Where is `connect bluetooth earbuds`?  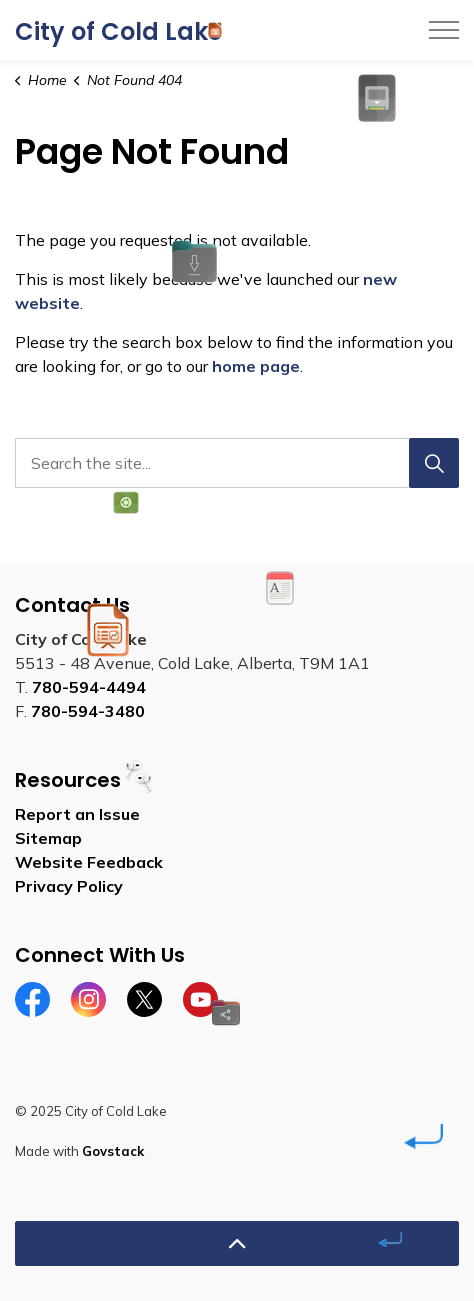
connect bluetooth earbuds is located at coordinates (138, 776).